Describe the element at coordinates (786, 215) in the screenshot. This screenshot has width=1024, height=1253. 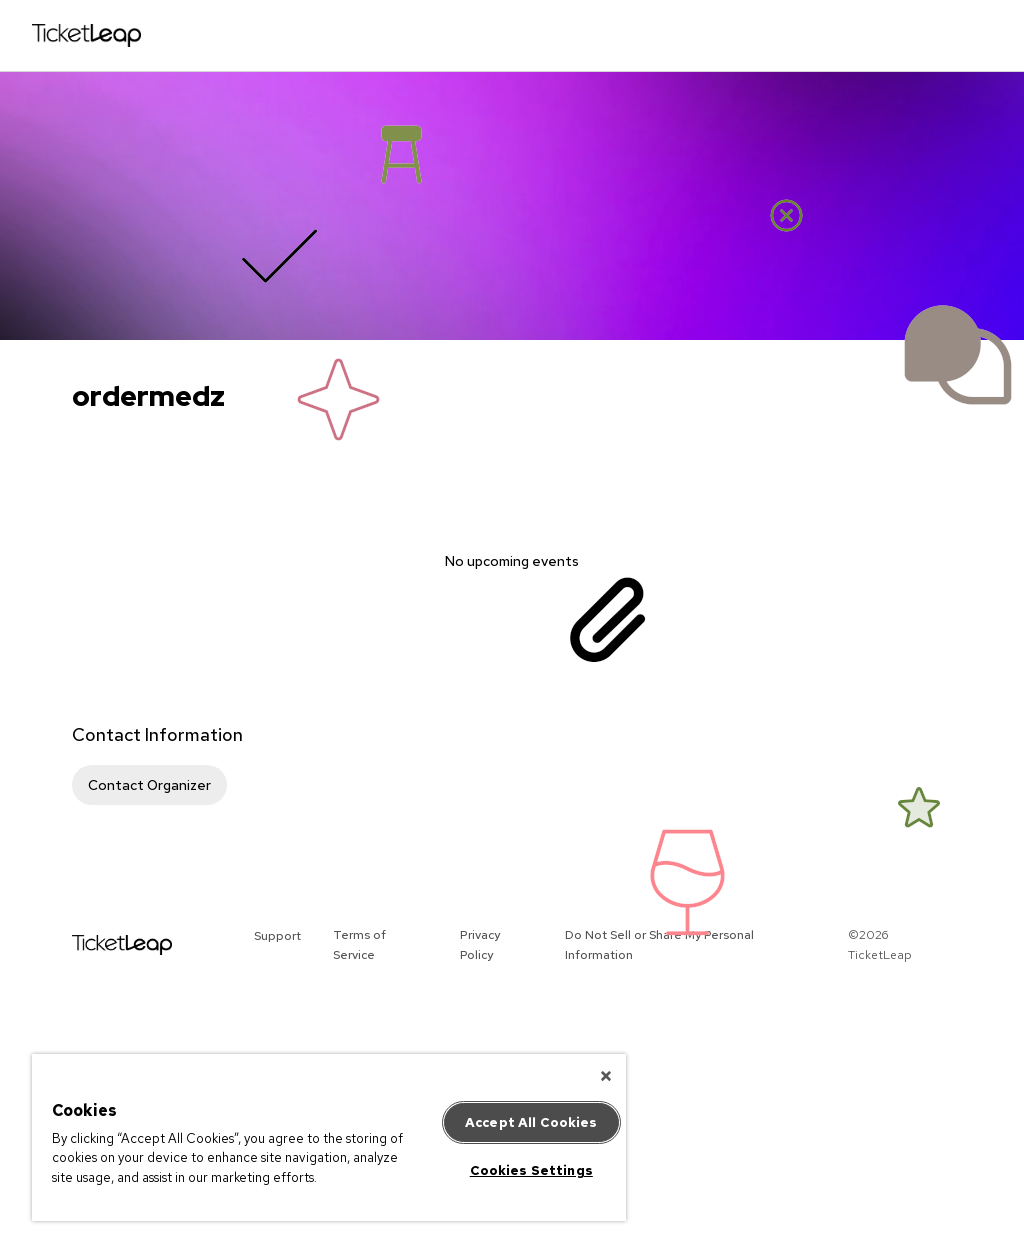
I see `close or dismiss a dialog` at that location.